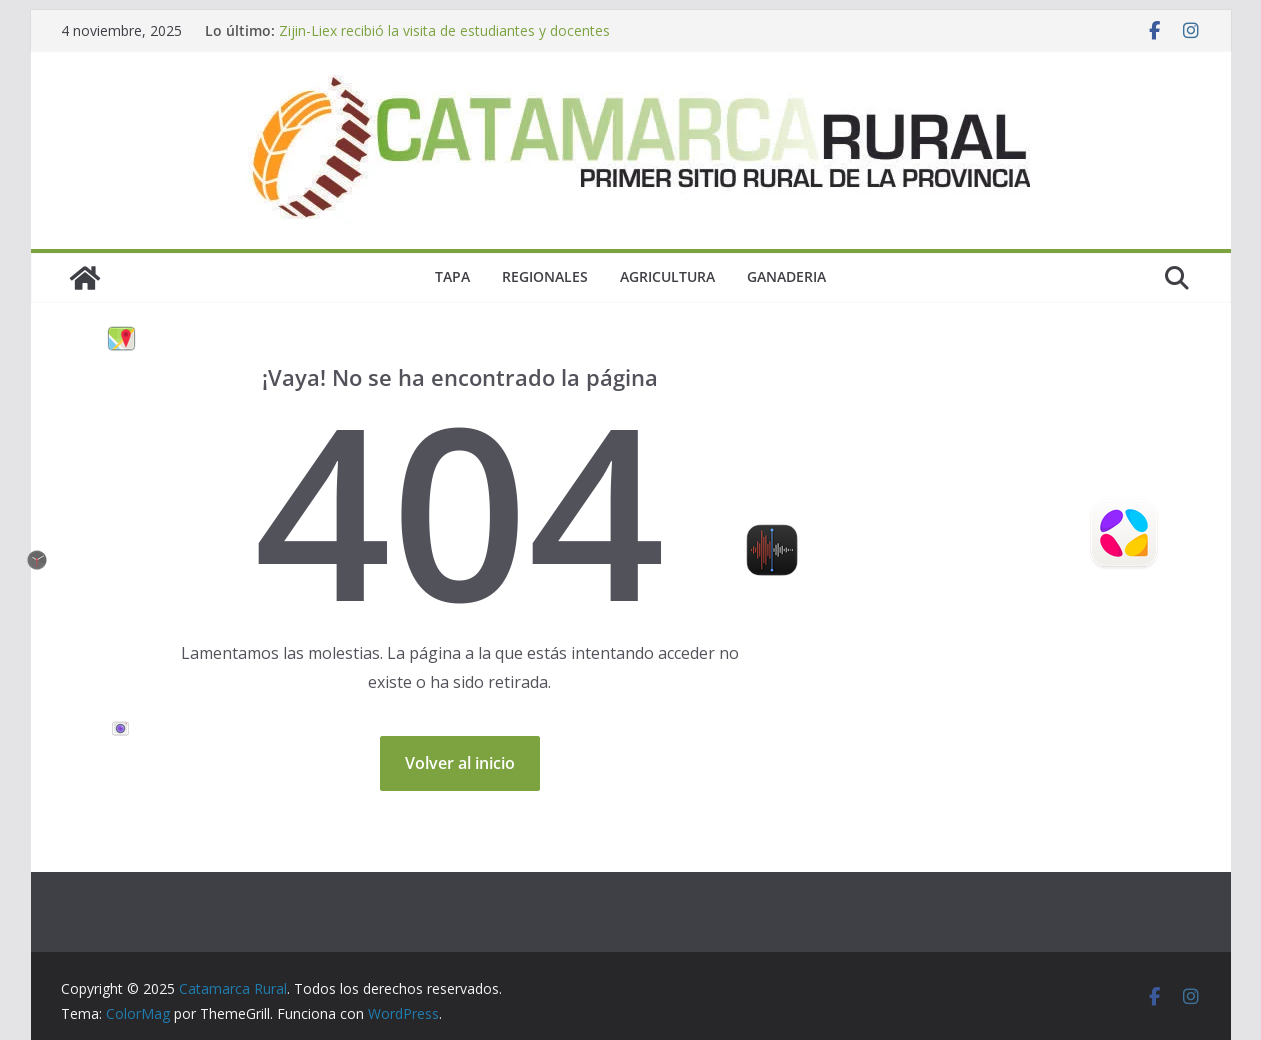 This screenshot has width=1261, height=1040. I want to click on open the clock app, so click(37, 560).